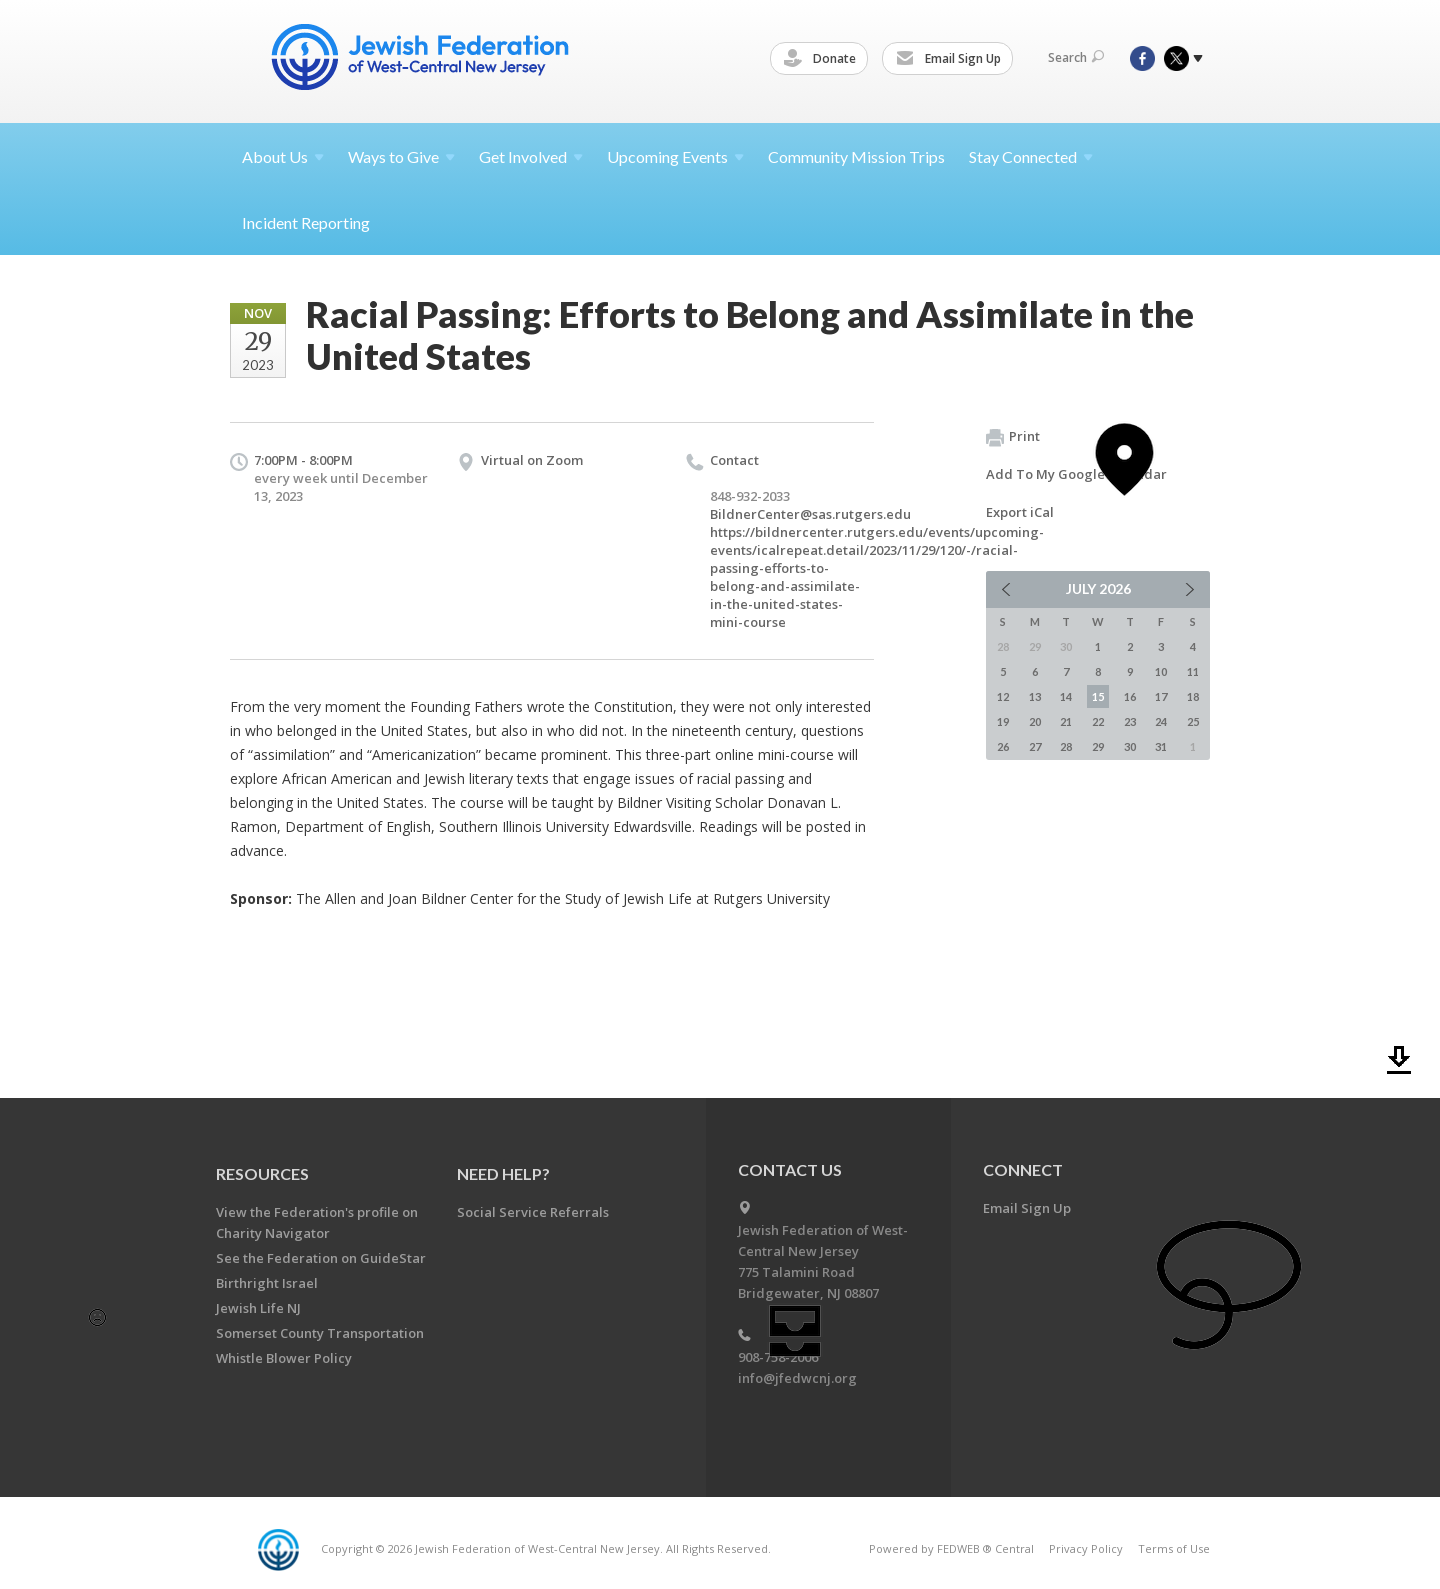  What do you see at coordinates (97, 1317) in the screenshot?
I see `submit negative feedback or rating` at bounding box center [97, 1317].